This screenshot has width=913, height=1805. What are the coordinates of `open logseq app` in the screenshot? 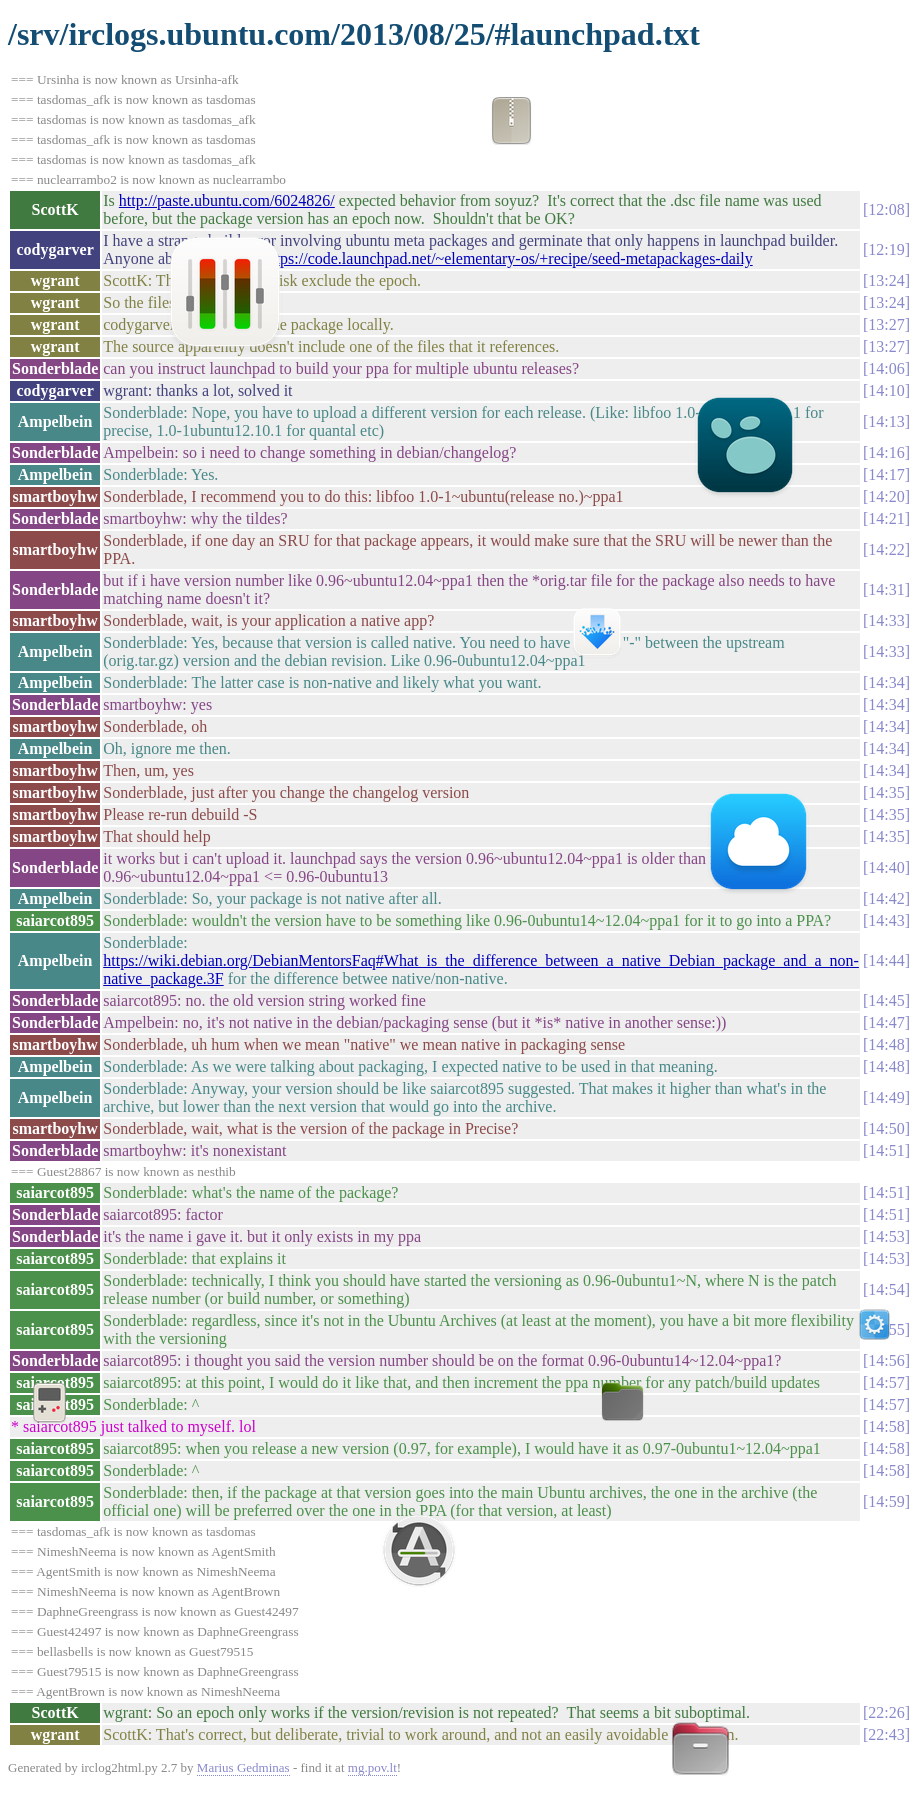 It's located at (745, 445).